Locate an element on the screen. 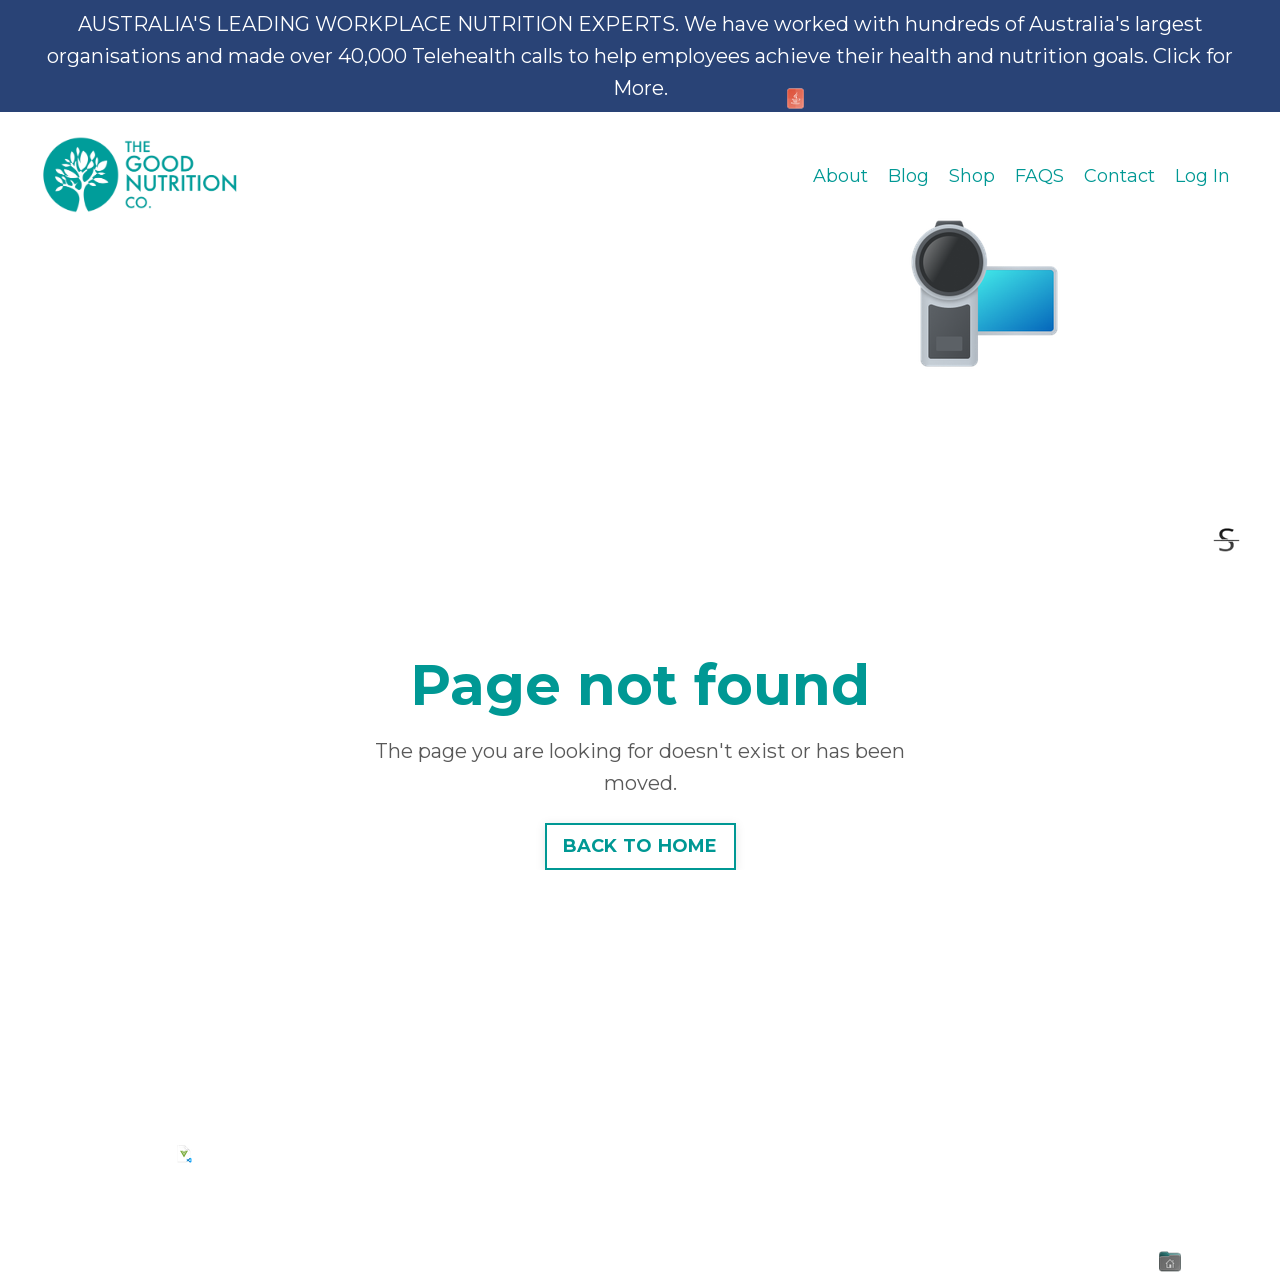 This screenshot has height=1273, width=1280. apply strikethrough formatting to selected text is located at coordinates (1226, 540).